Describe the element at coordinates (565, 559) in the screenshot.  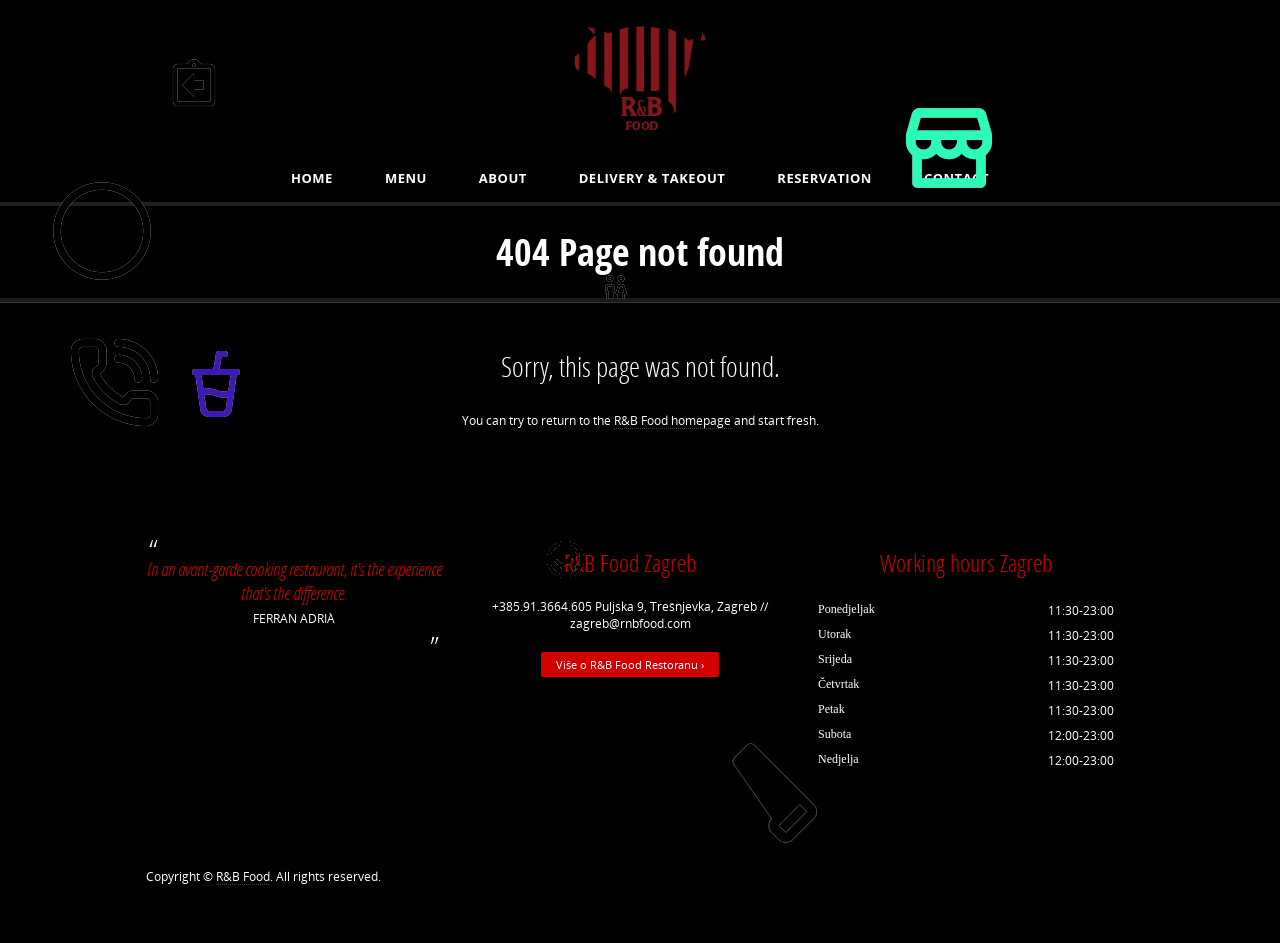
I see `indicates a completed or successful action` at that location.